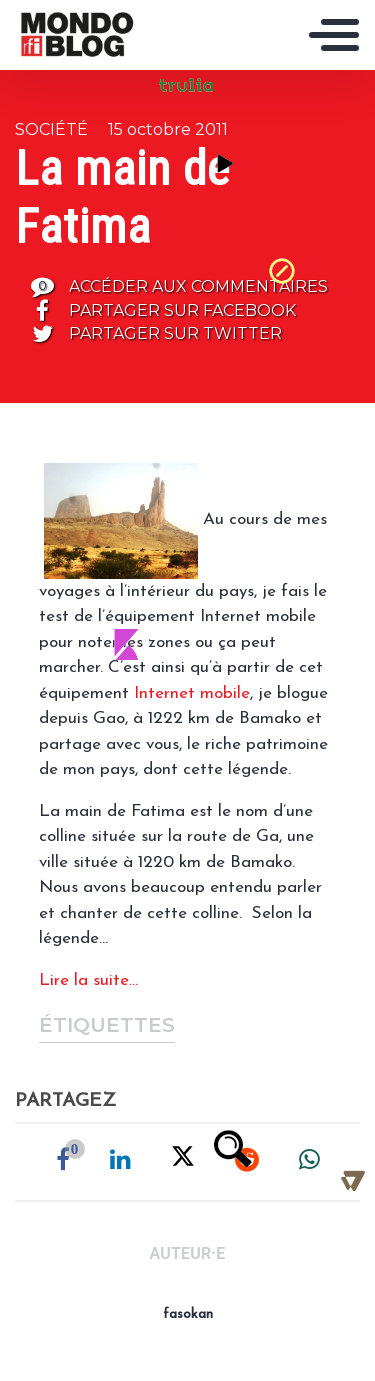 This screenshot has height=1381, width=375. What do you see at coordinates (233, 1149) in the screenshot?
I see `open SearXNG privacy-focused search engine` at bounding box center [233, 1149].